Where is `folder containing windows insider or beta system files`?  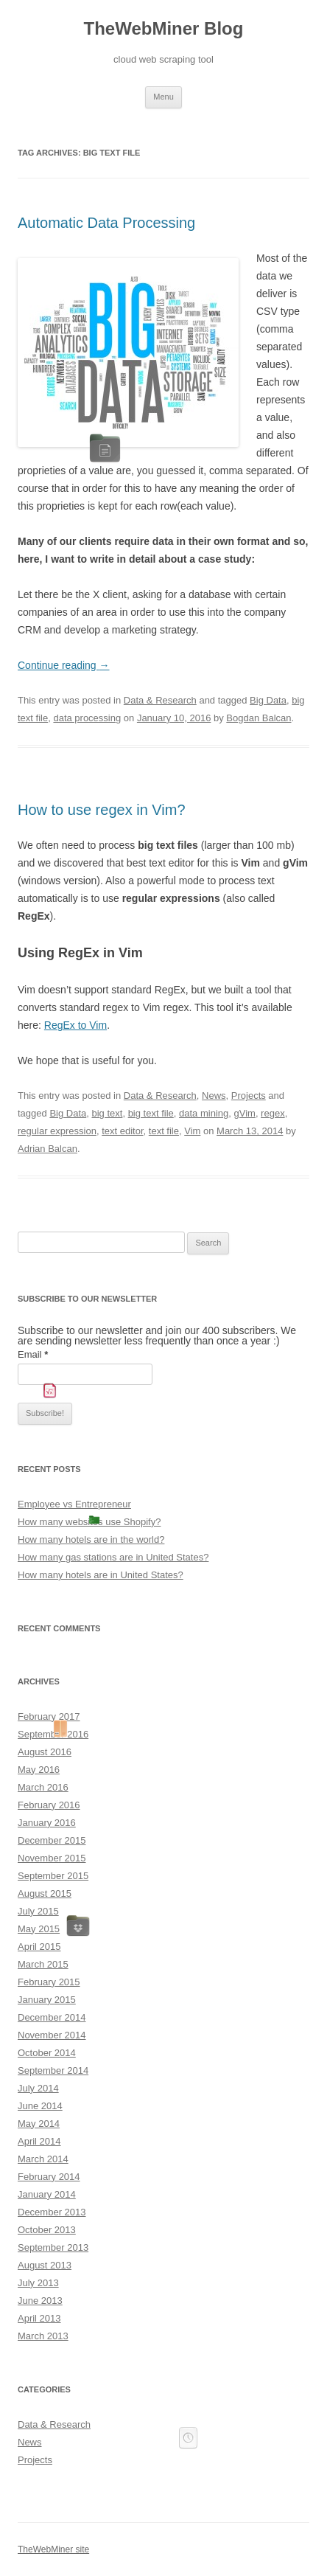
folder containing windows insider or beta system files is located at coordinates (94, 1520).